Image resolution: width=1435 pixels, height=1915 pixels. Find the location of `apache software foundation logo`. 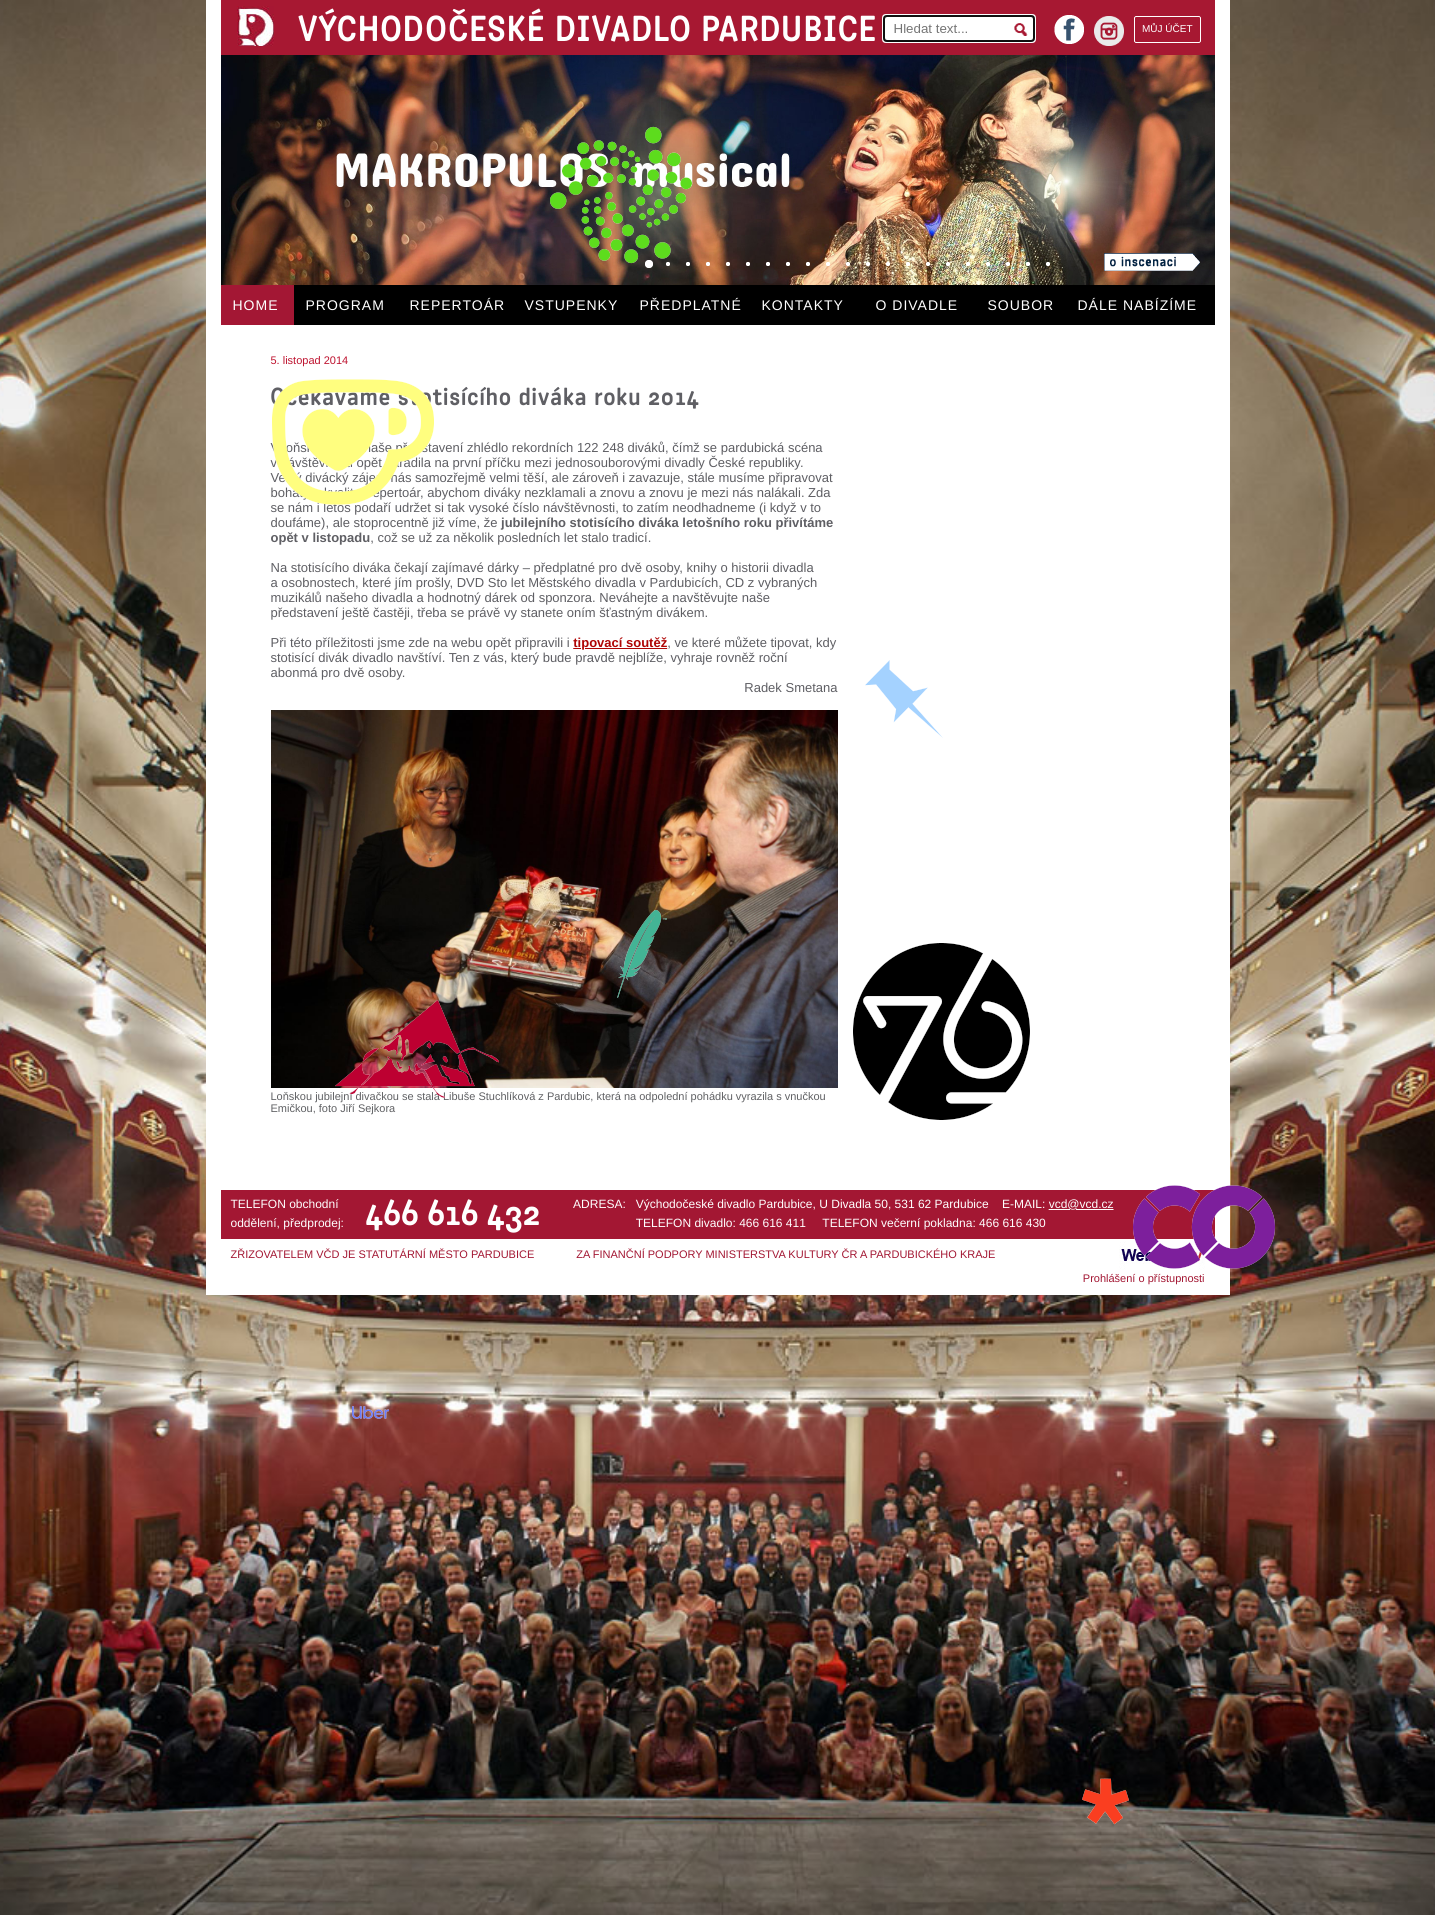

apache software foundation logo is located at coordinates (642, 954).